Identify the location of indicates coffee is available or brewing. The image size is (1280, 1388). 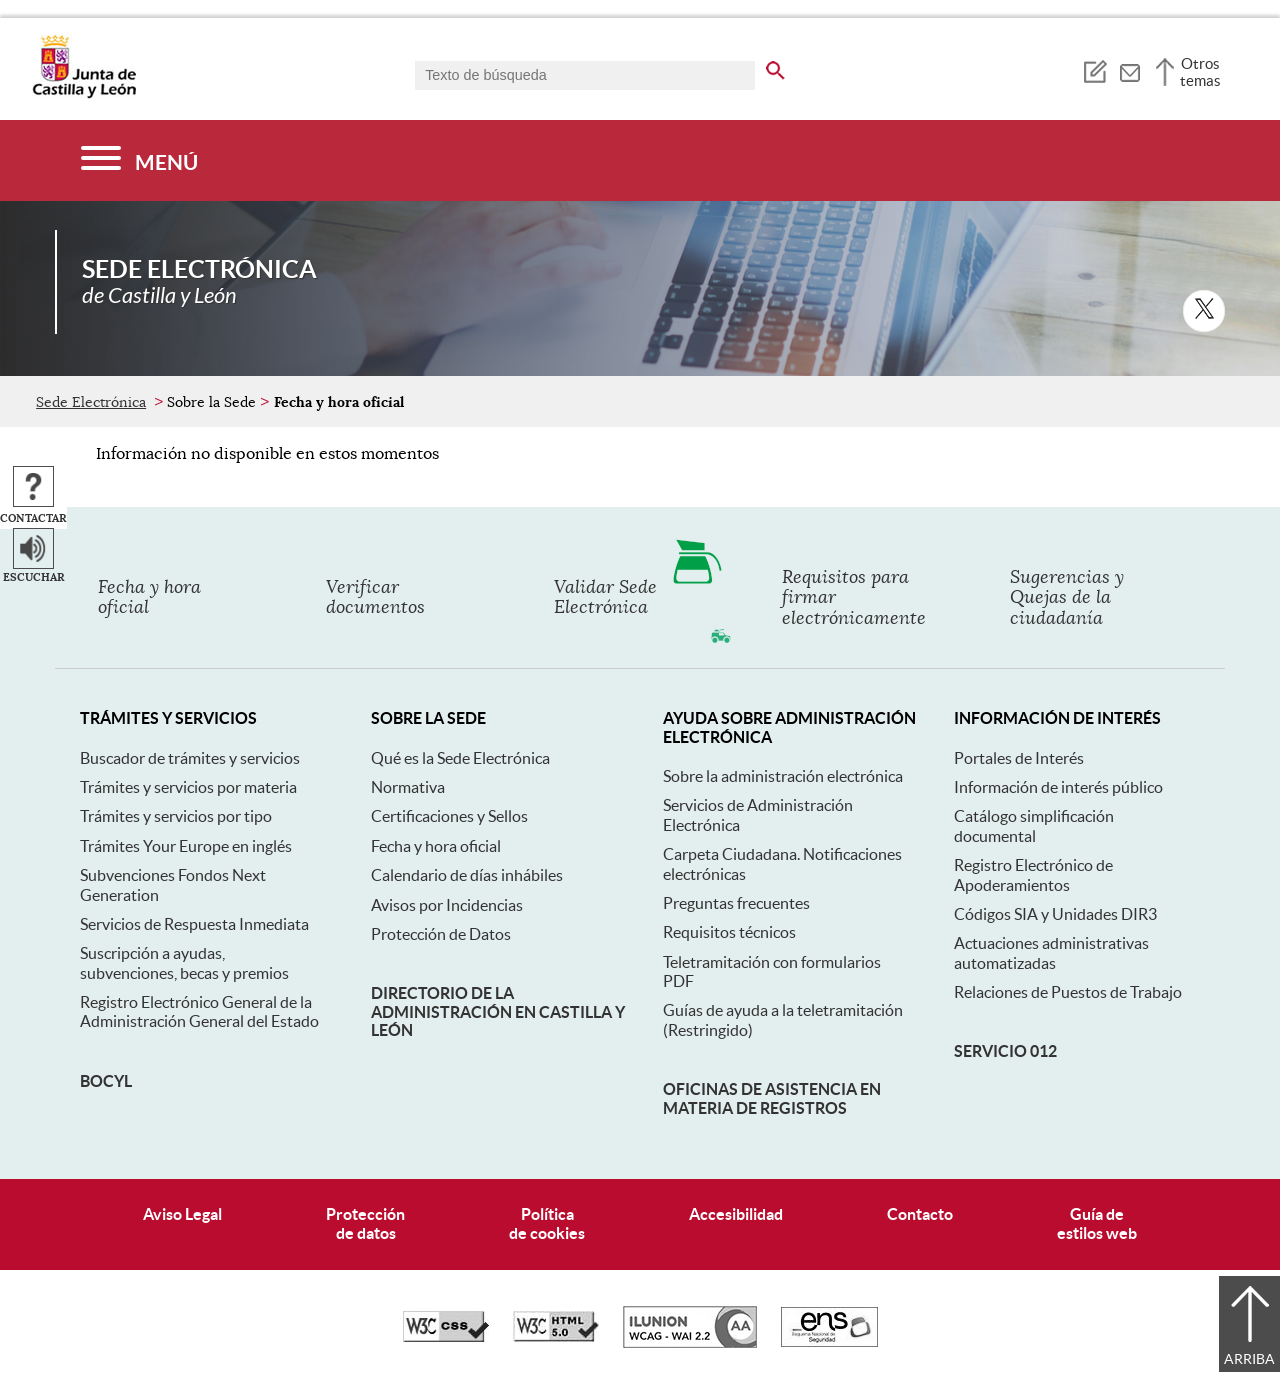
(697, 561).